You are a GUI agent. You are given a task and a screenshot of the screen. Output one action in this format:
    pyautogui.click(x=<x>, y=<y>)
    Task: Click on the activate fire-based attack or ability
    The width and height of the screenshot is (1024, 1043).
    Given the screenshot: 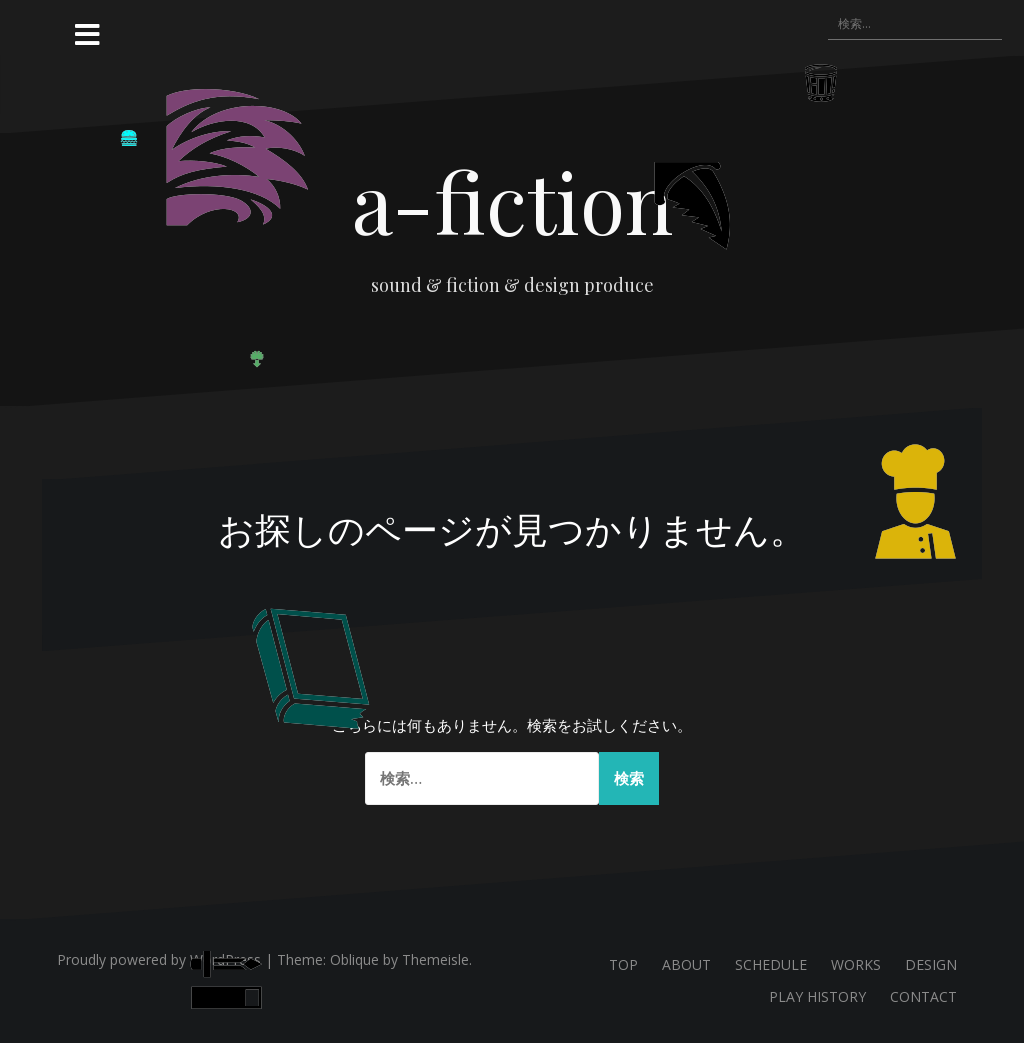 What is the action you would take?
    pyautogui.click(x=237, y=154)
    